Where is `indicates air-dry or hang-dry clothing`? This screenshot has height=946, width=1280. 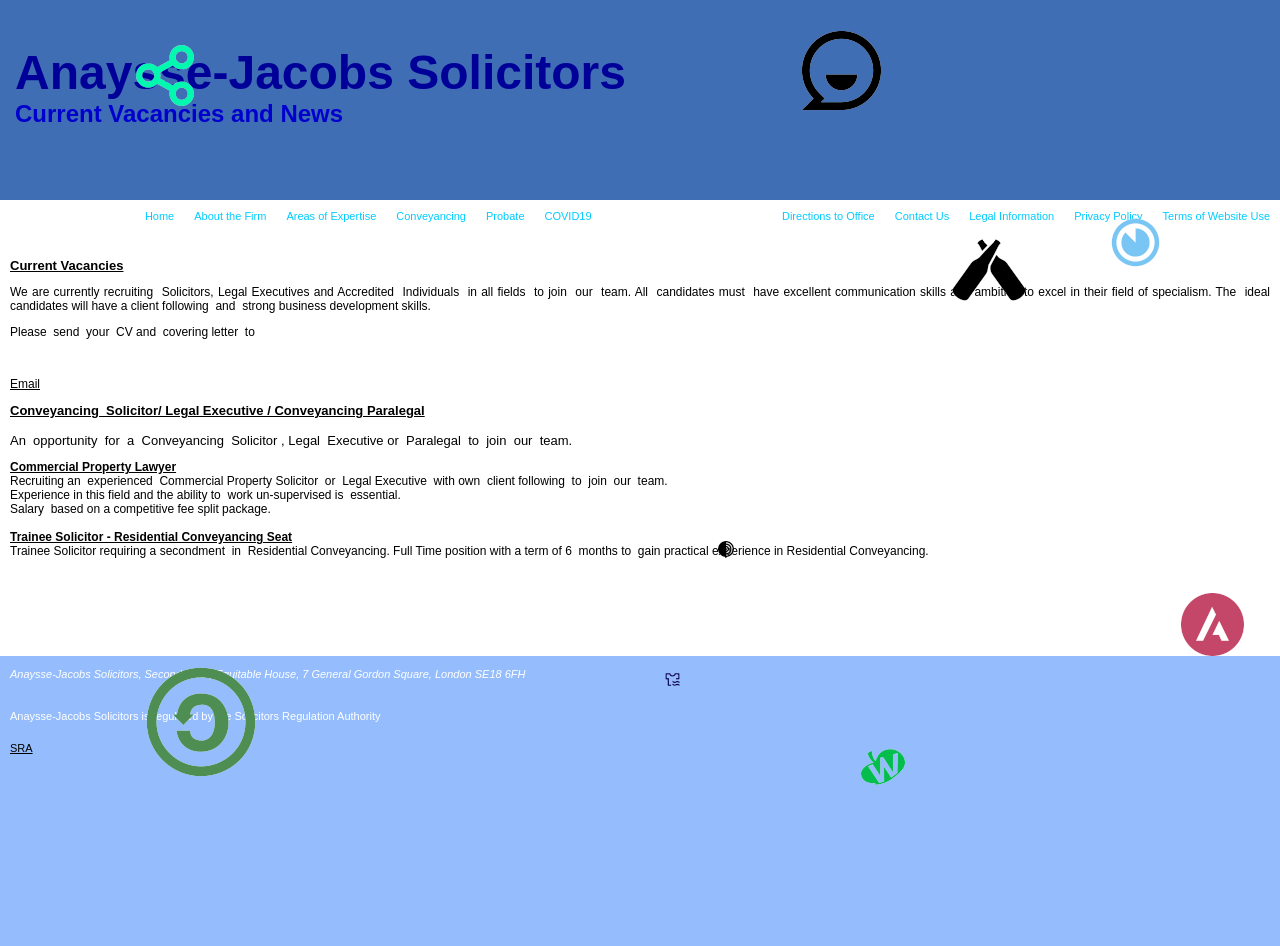 indicates air-dry or hang-dry clothing is located at coordinates (672, 679).